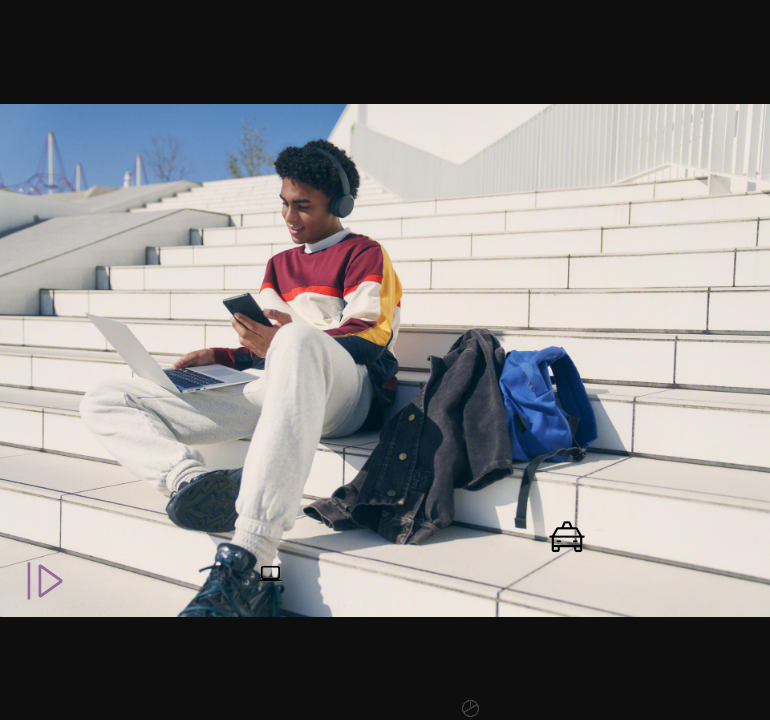  What do you see at coordinates (470, 708) in the screenshot?
I see `view analytics or statistics breakdown` at bounding box center [470, 708].